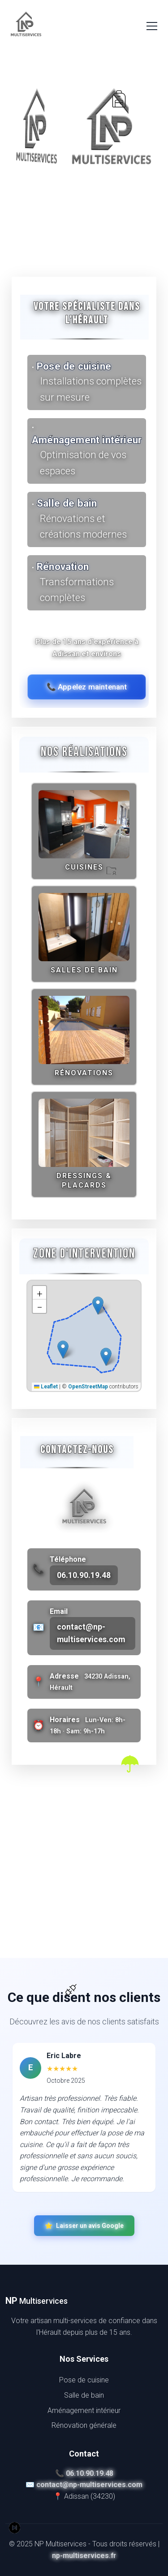  Describe the element at coordinates (119, 99) in the screenshot. I see `access your inventory or storage` at that location.